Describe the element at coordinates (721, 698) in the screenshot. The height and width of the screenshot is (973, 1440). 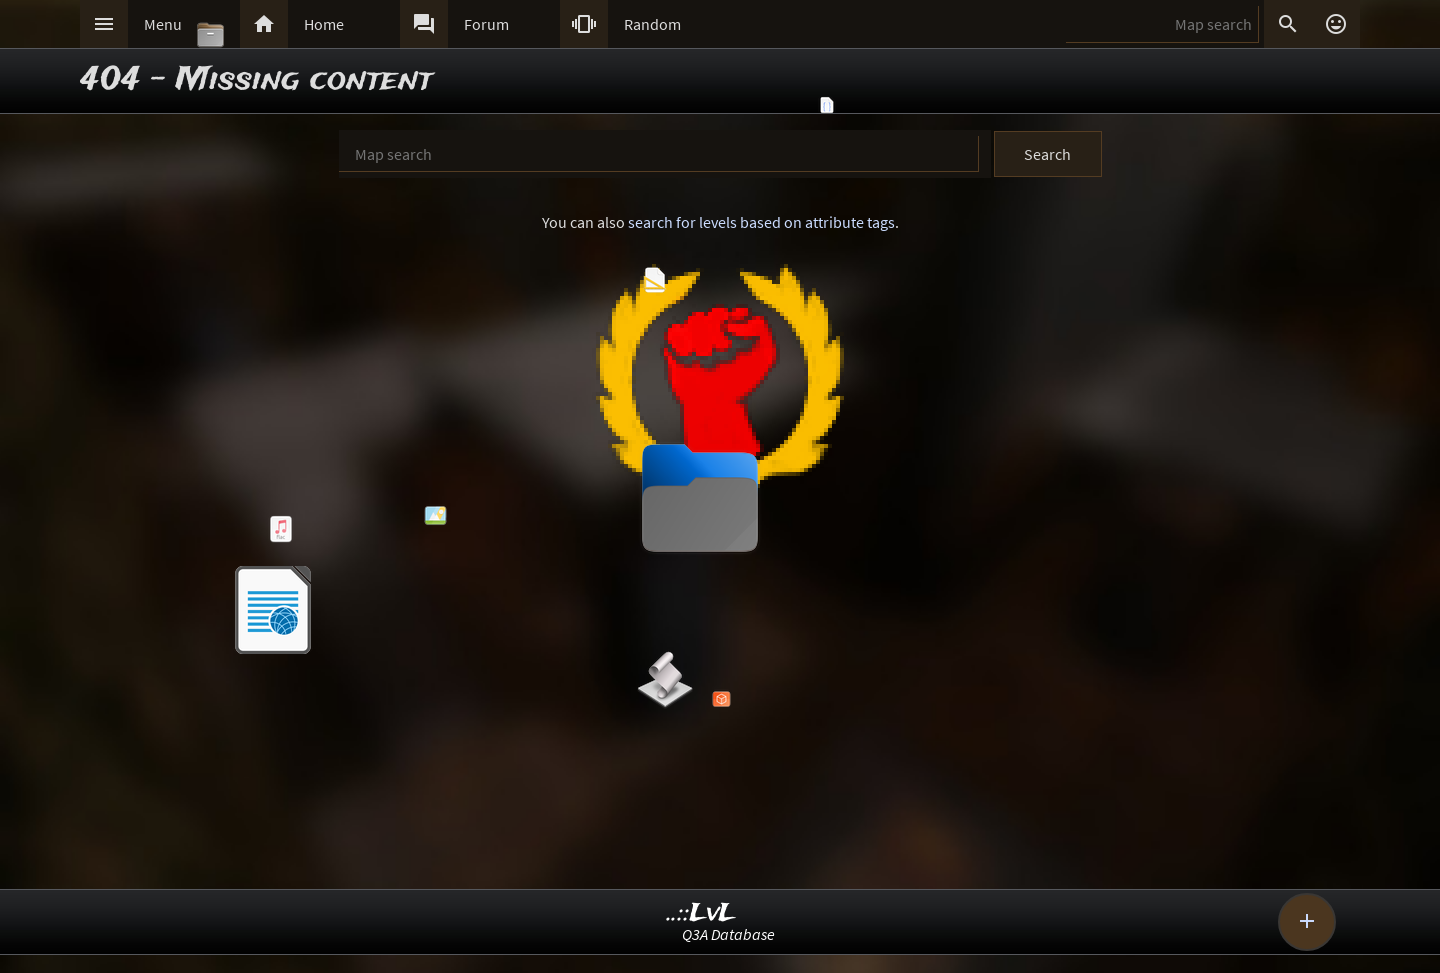
I see `a binary STL 3D model file` at that location.